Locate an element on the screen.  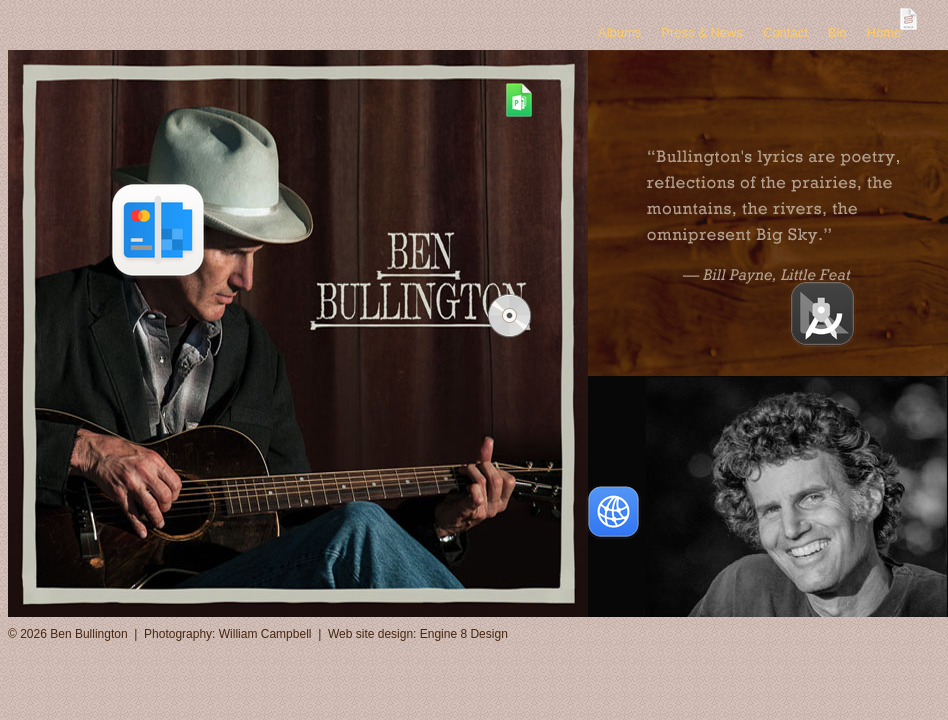
open accessories or utility applications is located at coordinates (822, 313).